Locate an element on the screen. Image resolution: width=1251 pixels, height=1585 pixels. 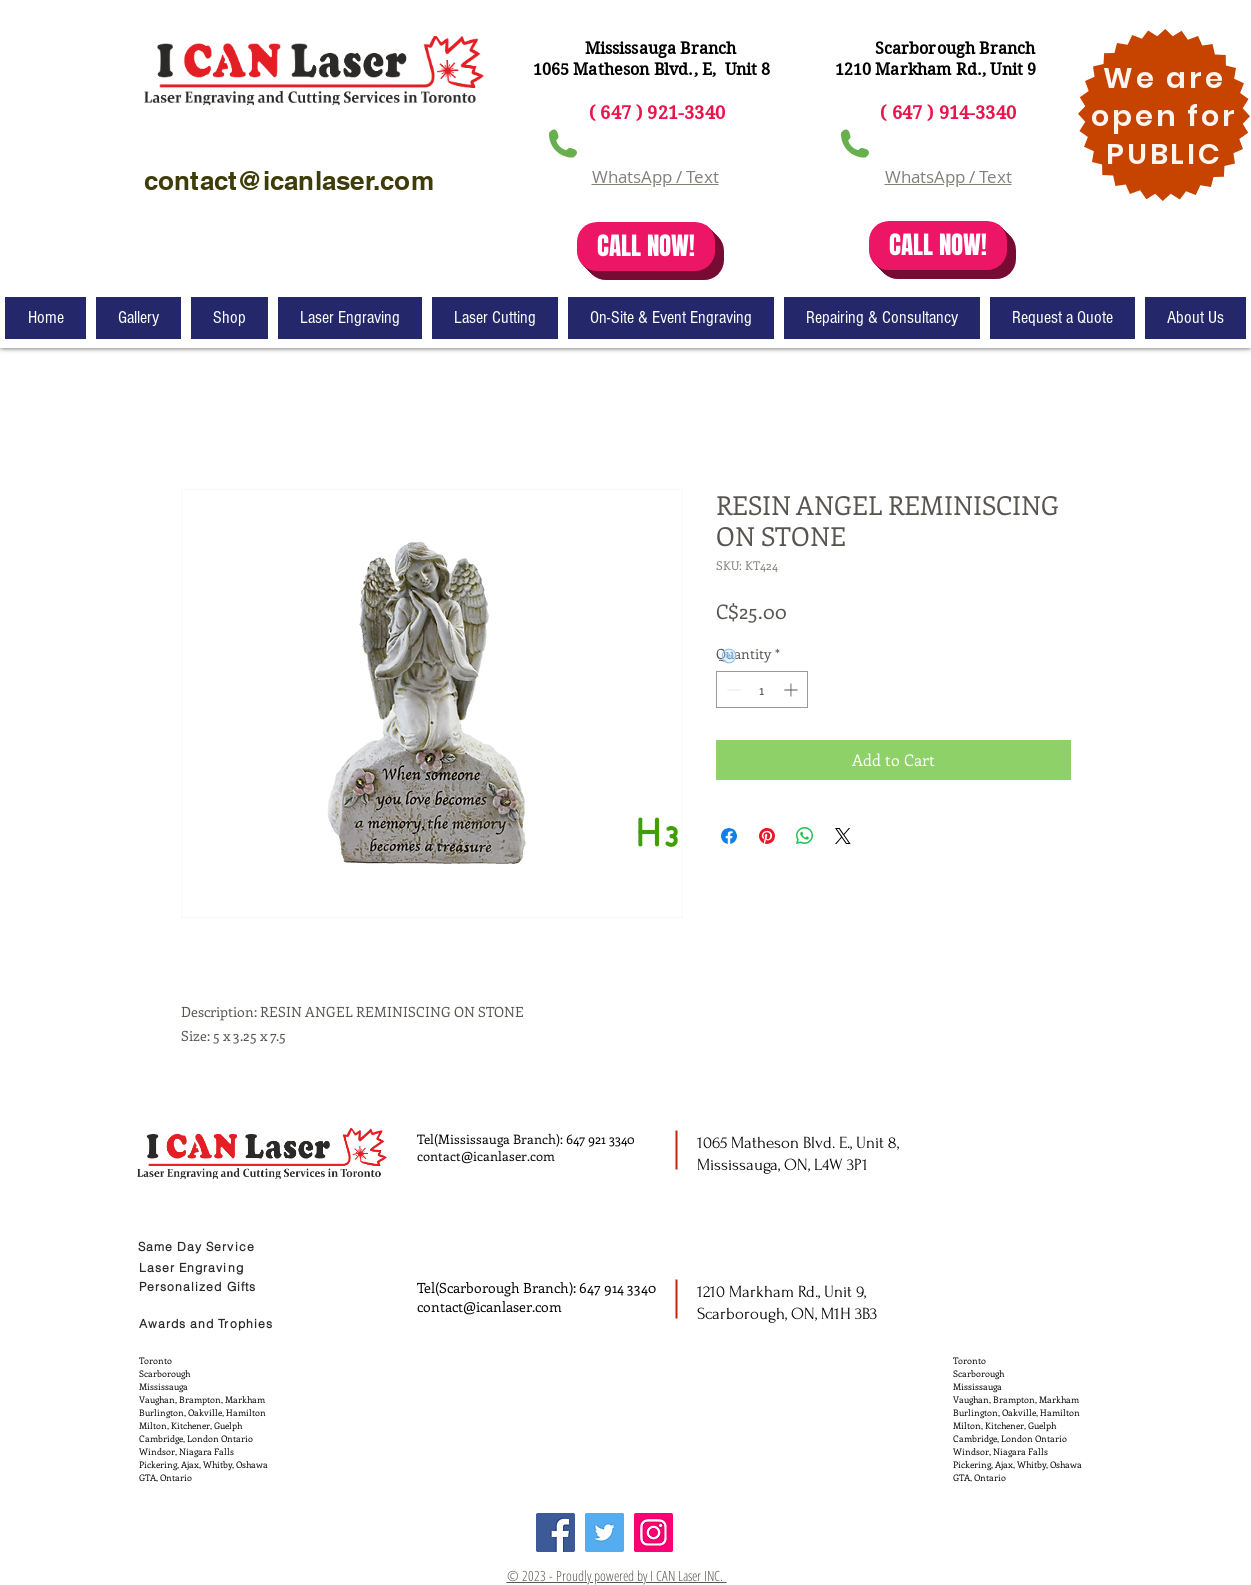
indicates trademarked content or branding is located at coordinates (729, 656).